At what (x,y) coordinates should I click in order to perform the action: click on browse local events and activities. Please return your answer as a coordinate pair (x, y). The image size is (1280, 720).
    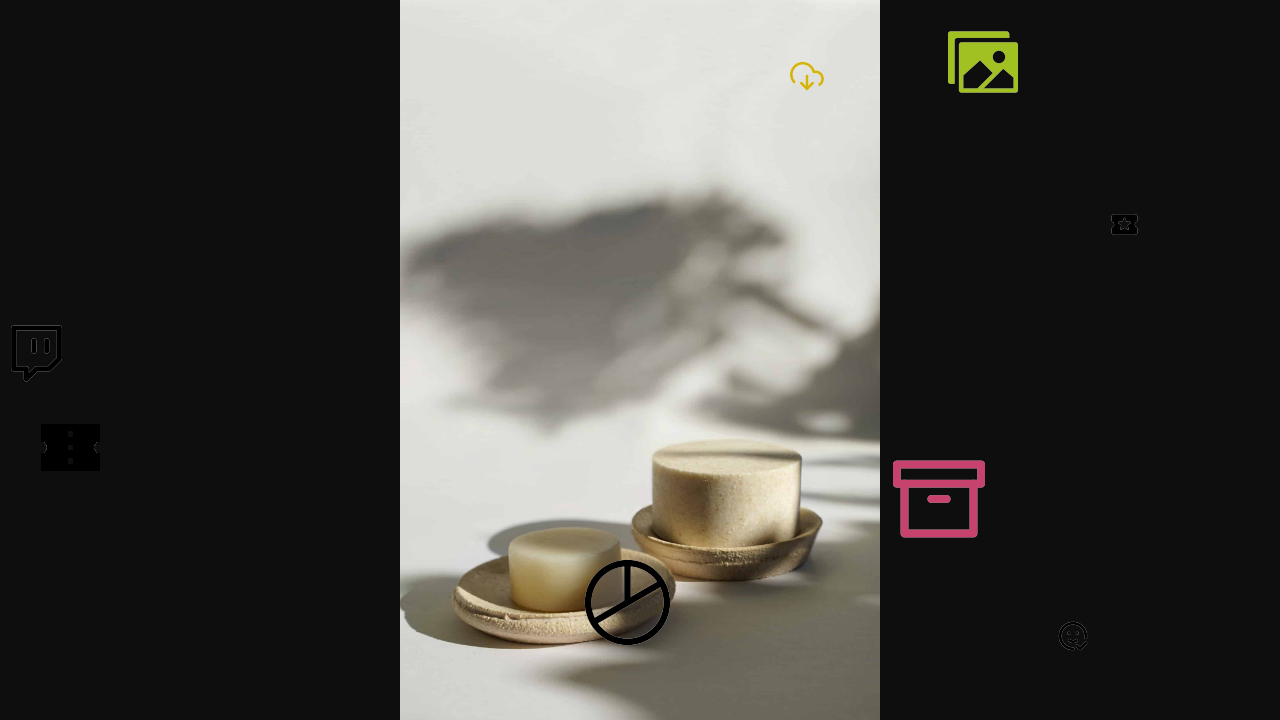
    Looking at the image, I should click on (1124, 224).